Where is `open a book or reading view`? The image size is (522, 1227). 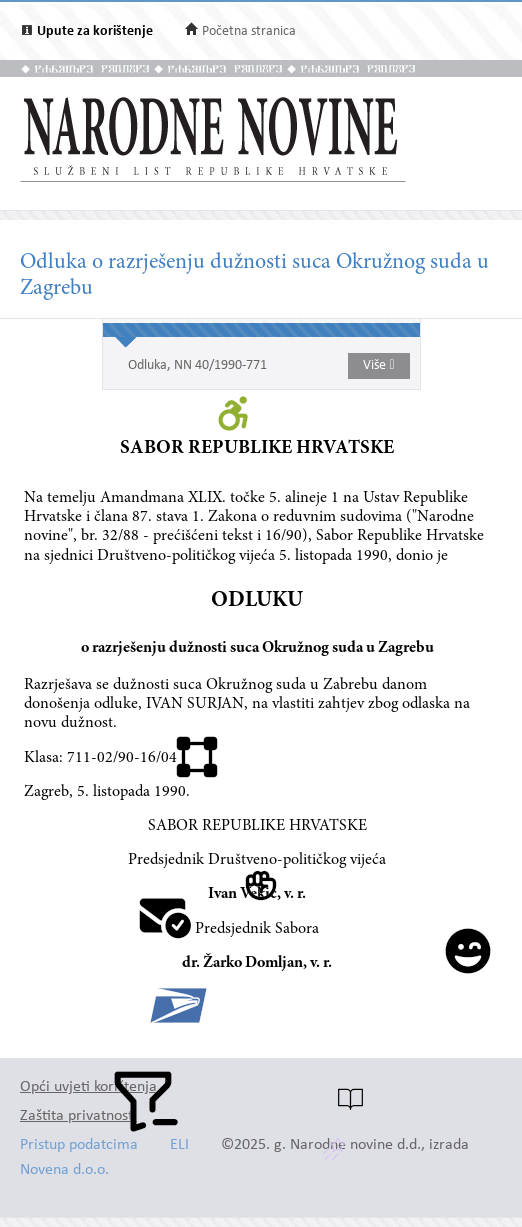
open a book or reading view is located at coordinates (350, 1097).